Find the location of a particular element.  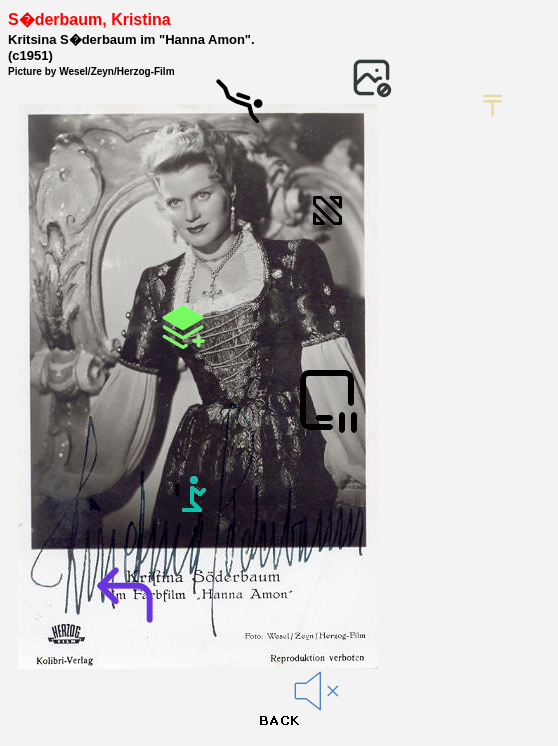

add a new layer to the stack is located at coordinates (183, 327).